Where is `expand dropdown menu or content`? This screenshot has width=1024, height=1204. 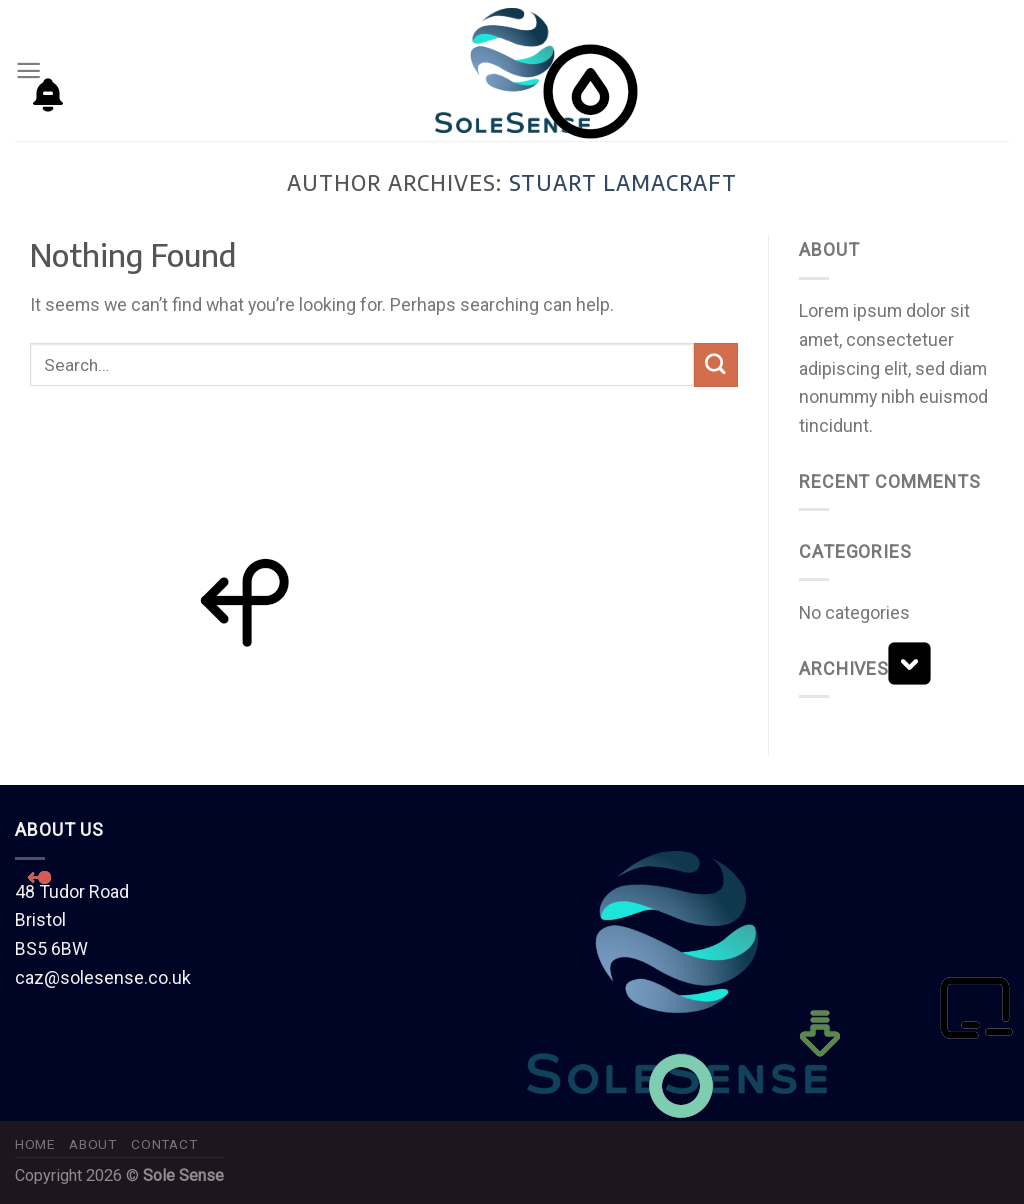 expand dropdown menu or content is located at coordinates (909, 663).